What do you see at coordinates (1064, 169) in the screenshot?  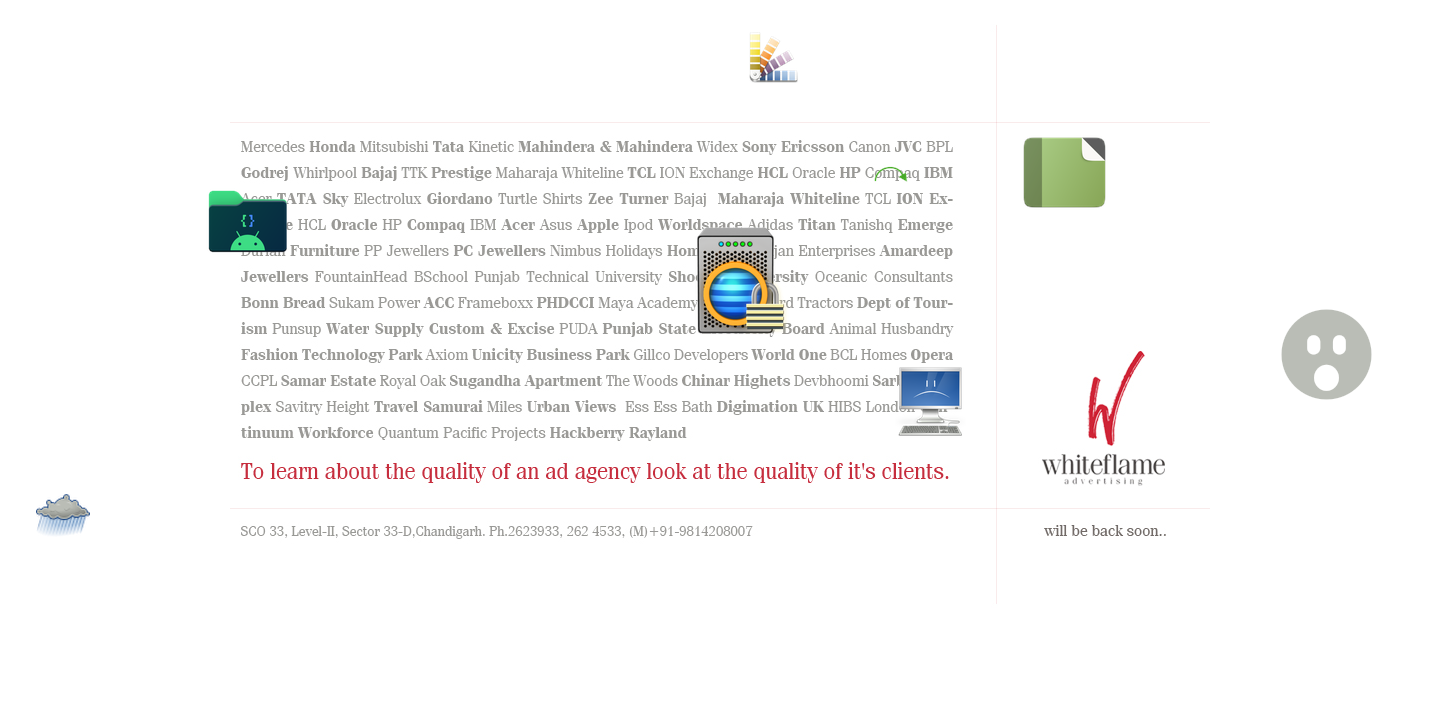 I see `customize desktop theme and appearance` at bounding box center [1064, 169].